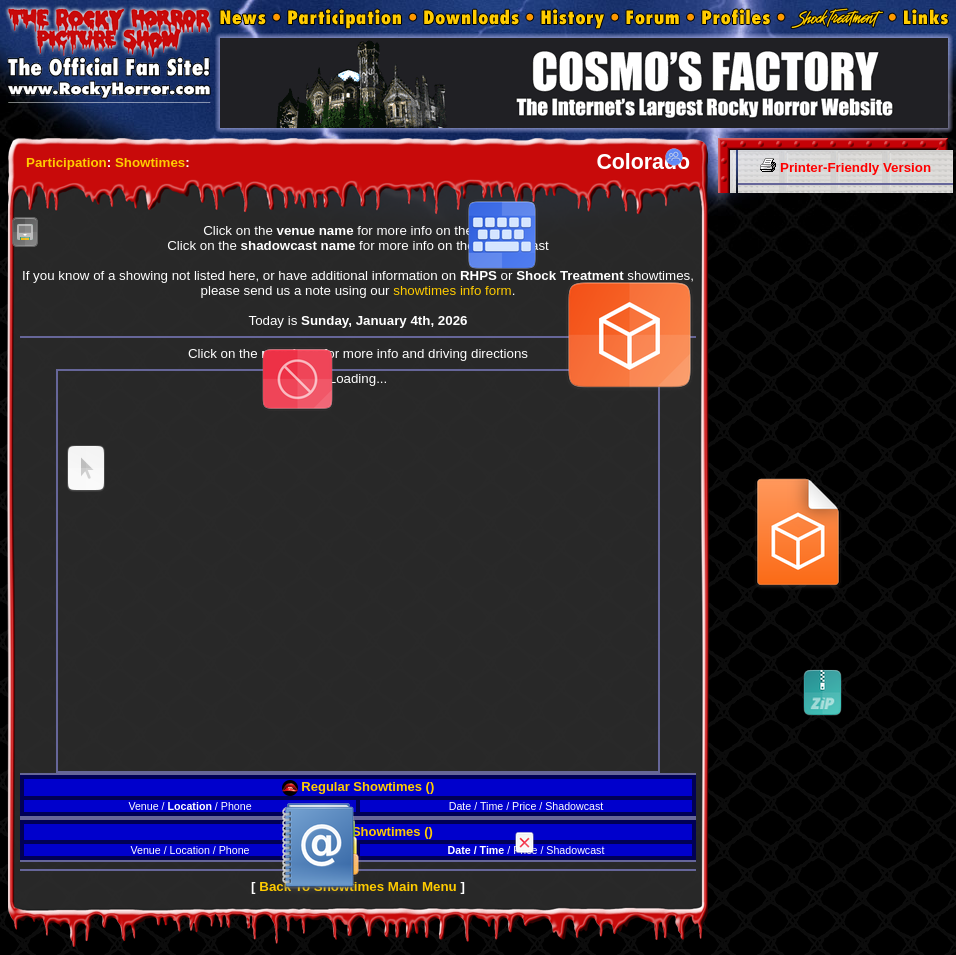 The height and width of the screenshot is (955, 956). What do you see at coordinates (524, 842) in the screenshot?
I see `indicates a broken or invalid symbolic link` at bounding box center [524, 842].